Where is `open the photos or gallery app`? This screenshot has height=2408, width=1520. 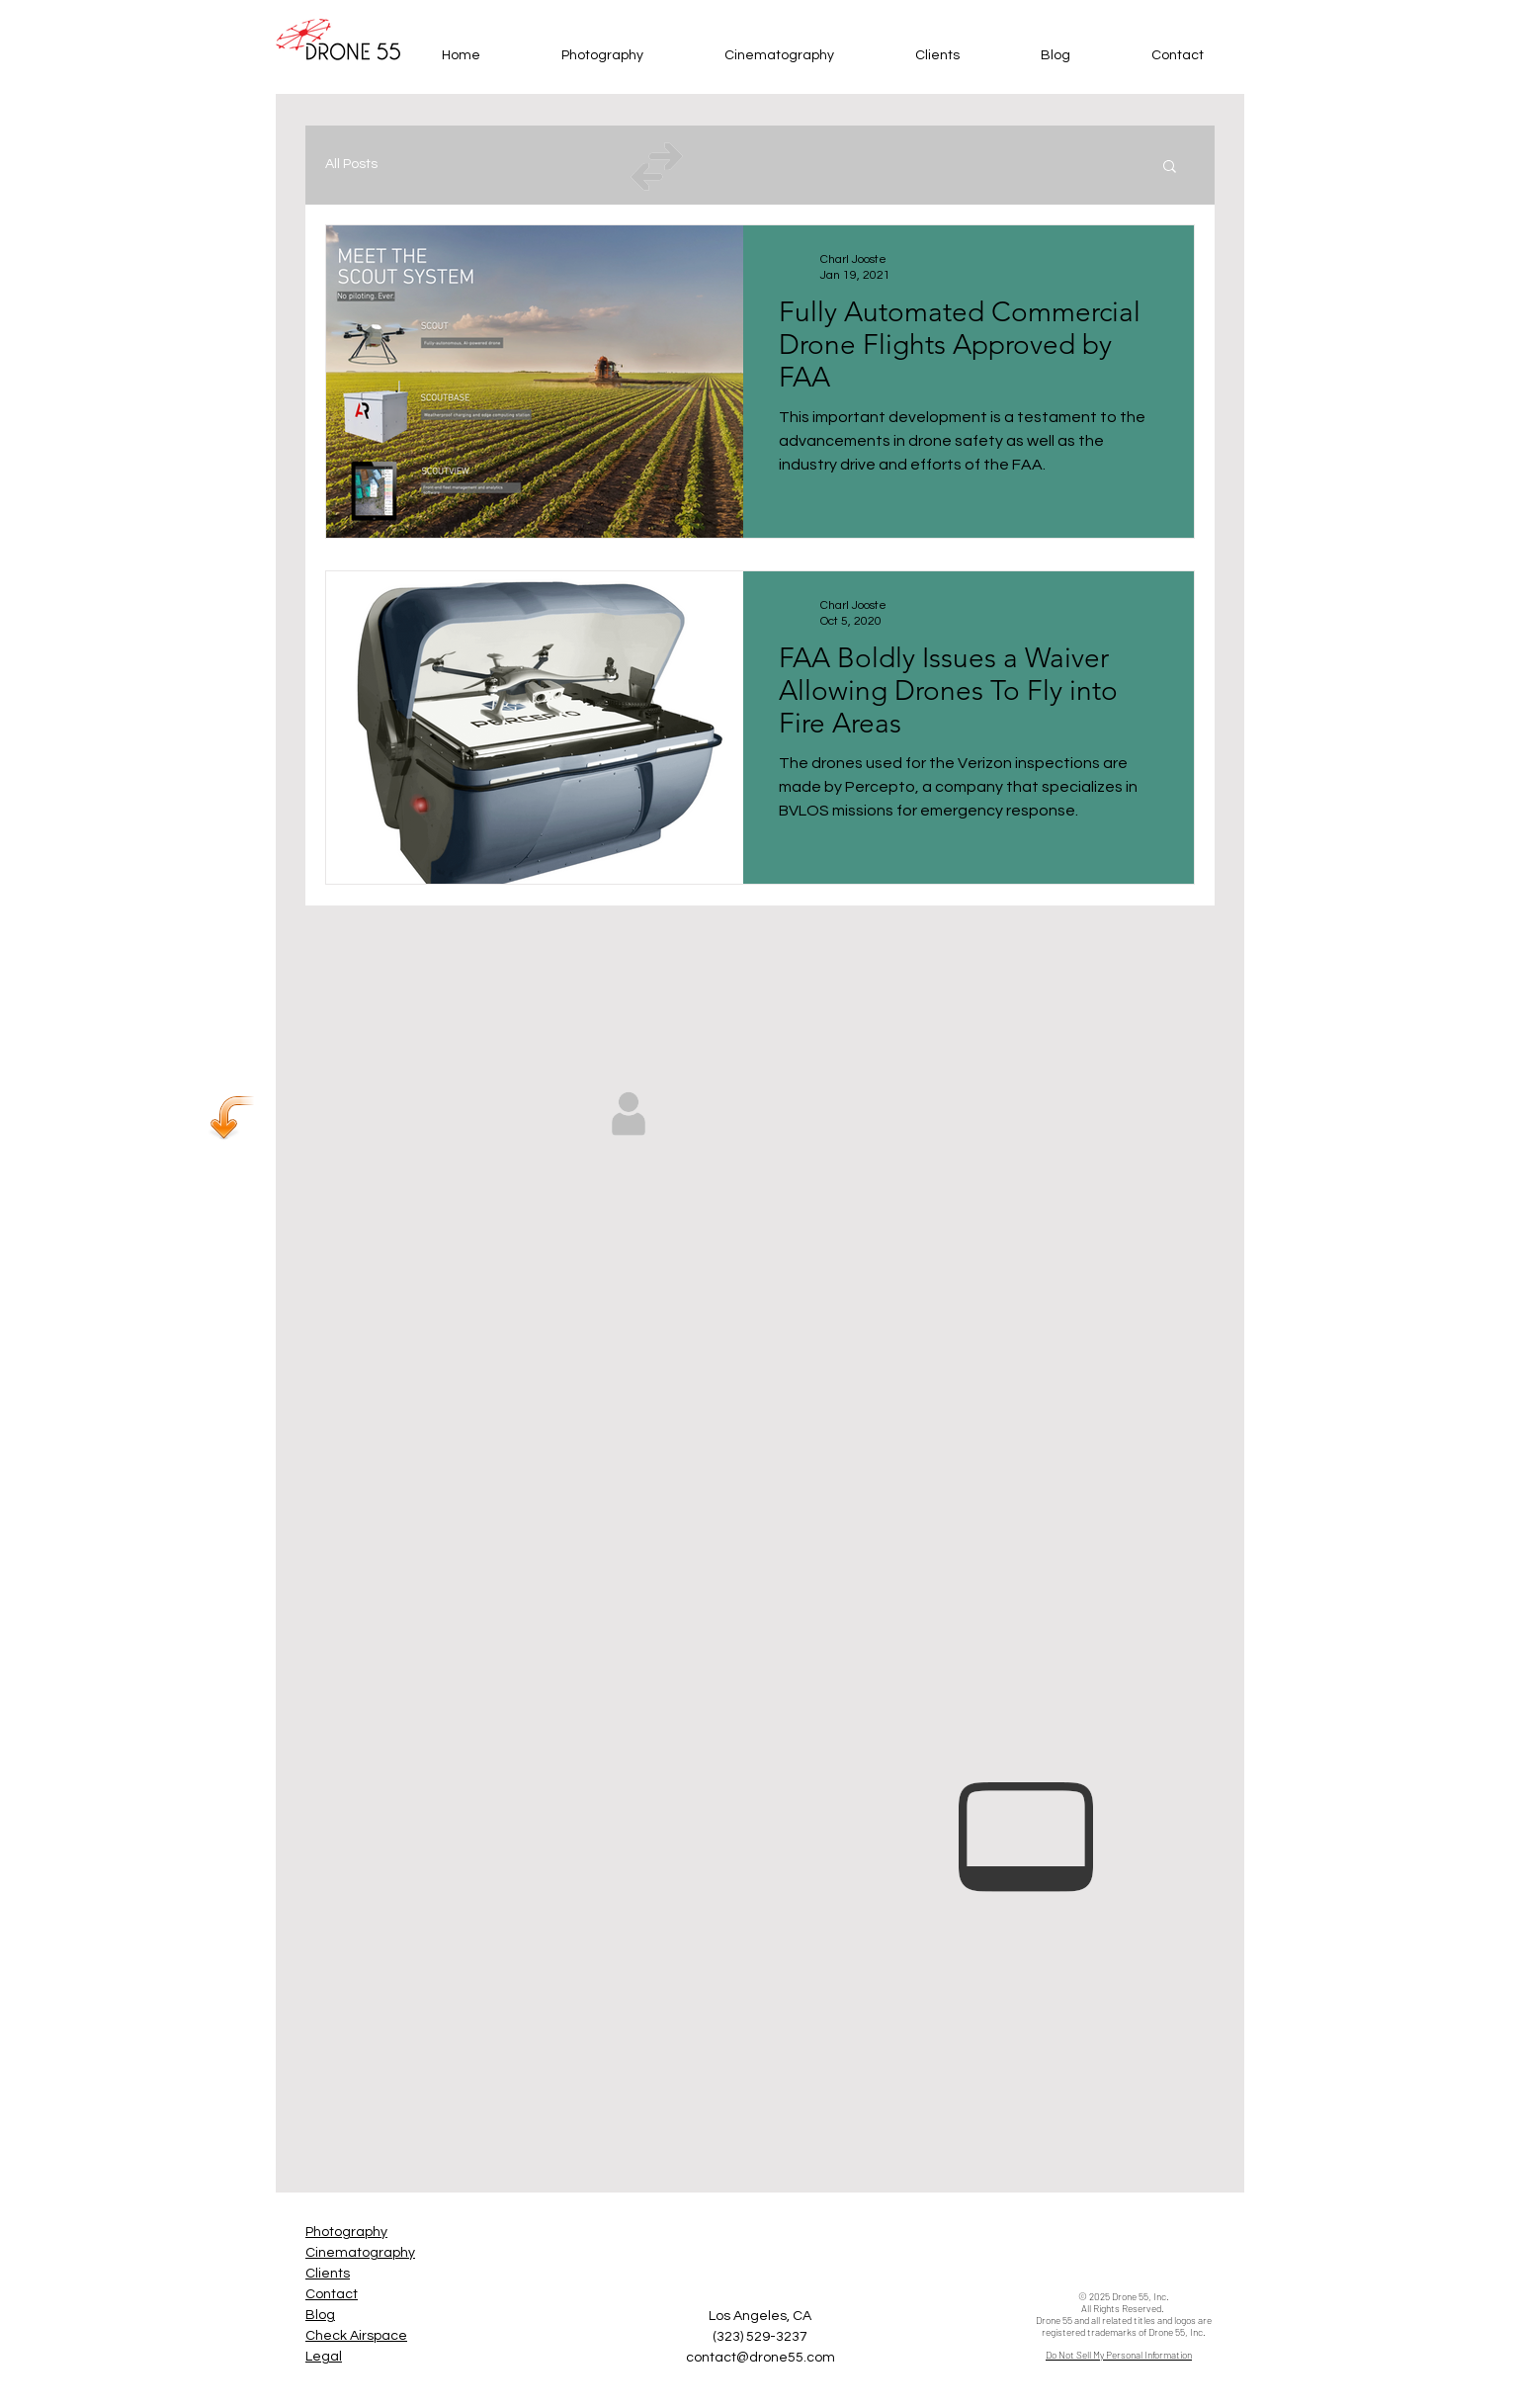 open the photos or gallery app is located at coordinates (1026, 1833).